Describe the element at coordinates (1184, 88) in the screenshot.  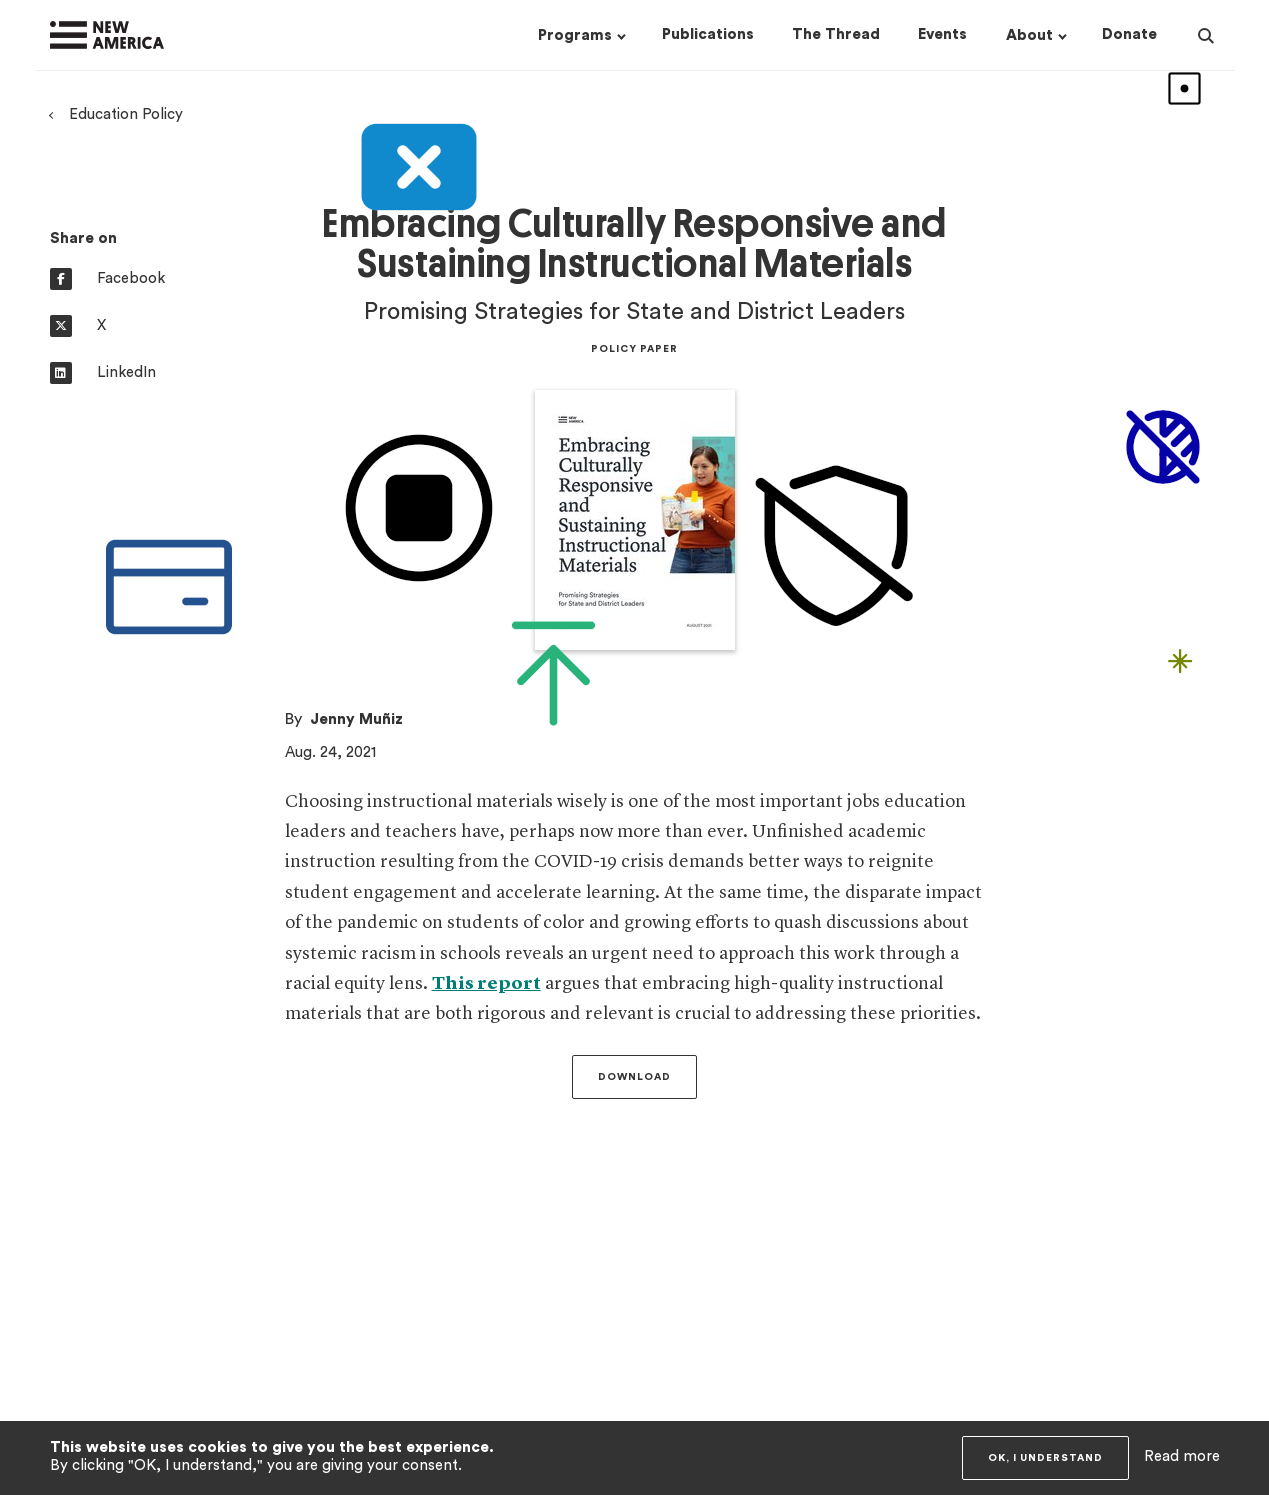
I see `indicates a modified file in a diff view` at that location.